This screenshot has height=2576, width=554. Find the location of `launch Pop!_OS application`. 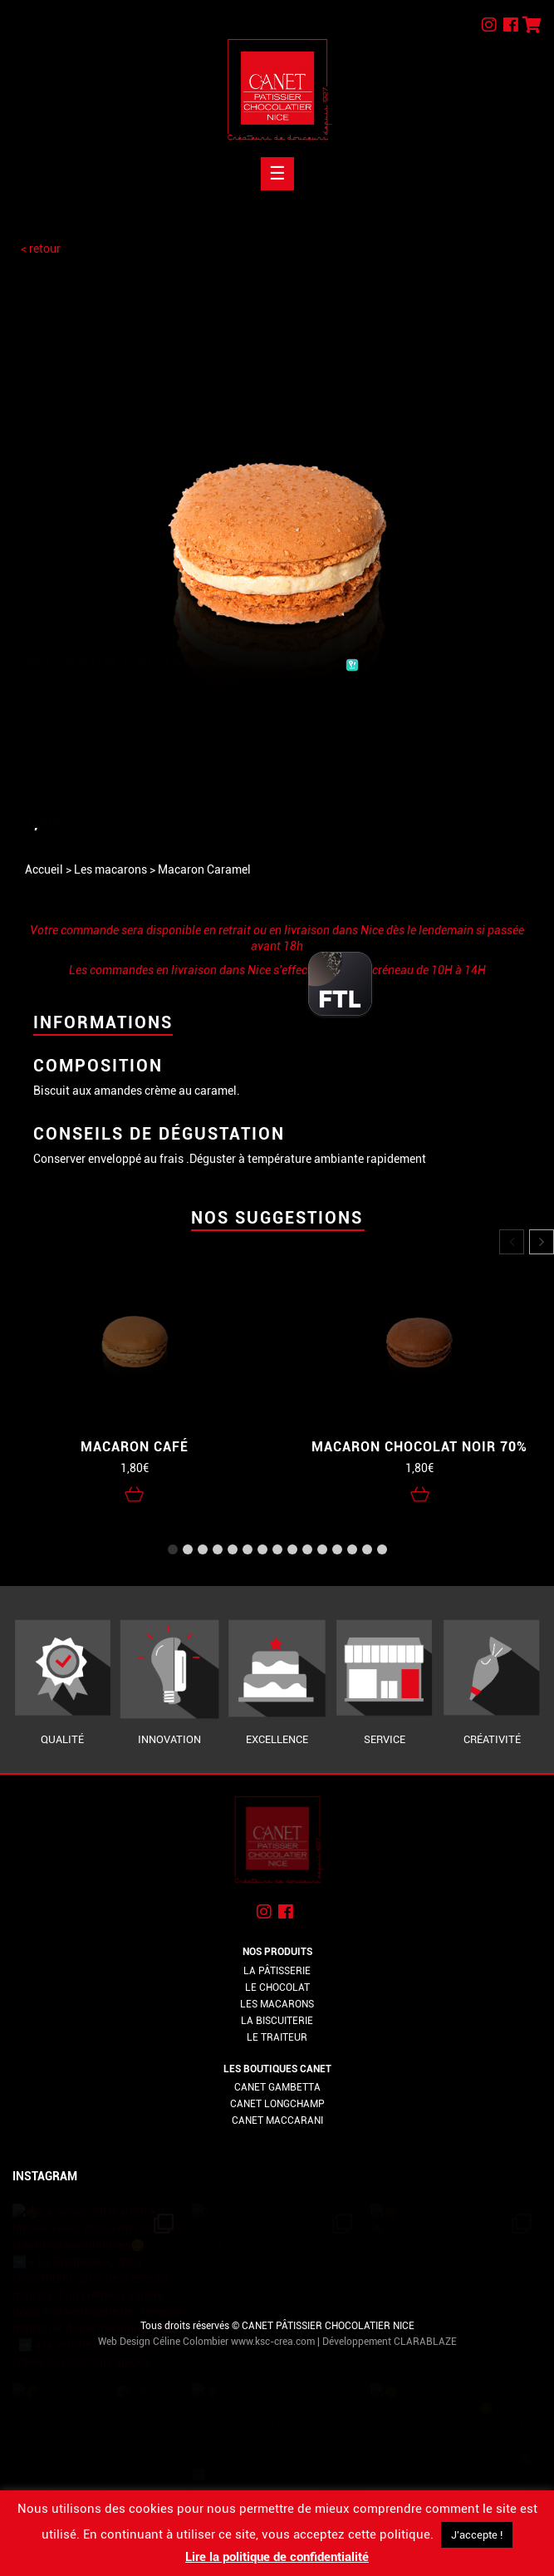

launch Pop!_OS application is located at coordinates (352, 665).